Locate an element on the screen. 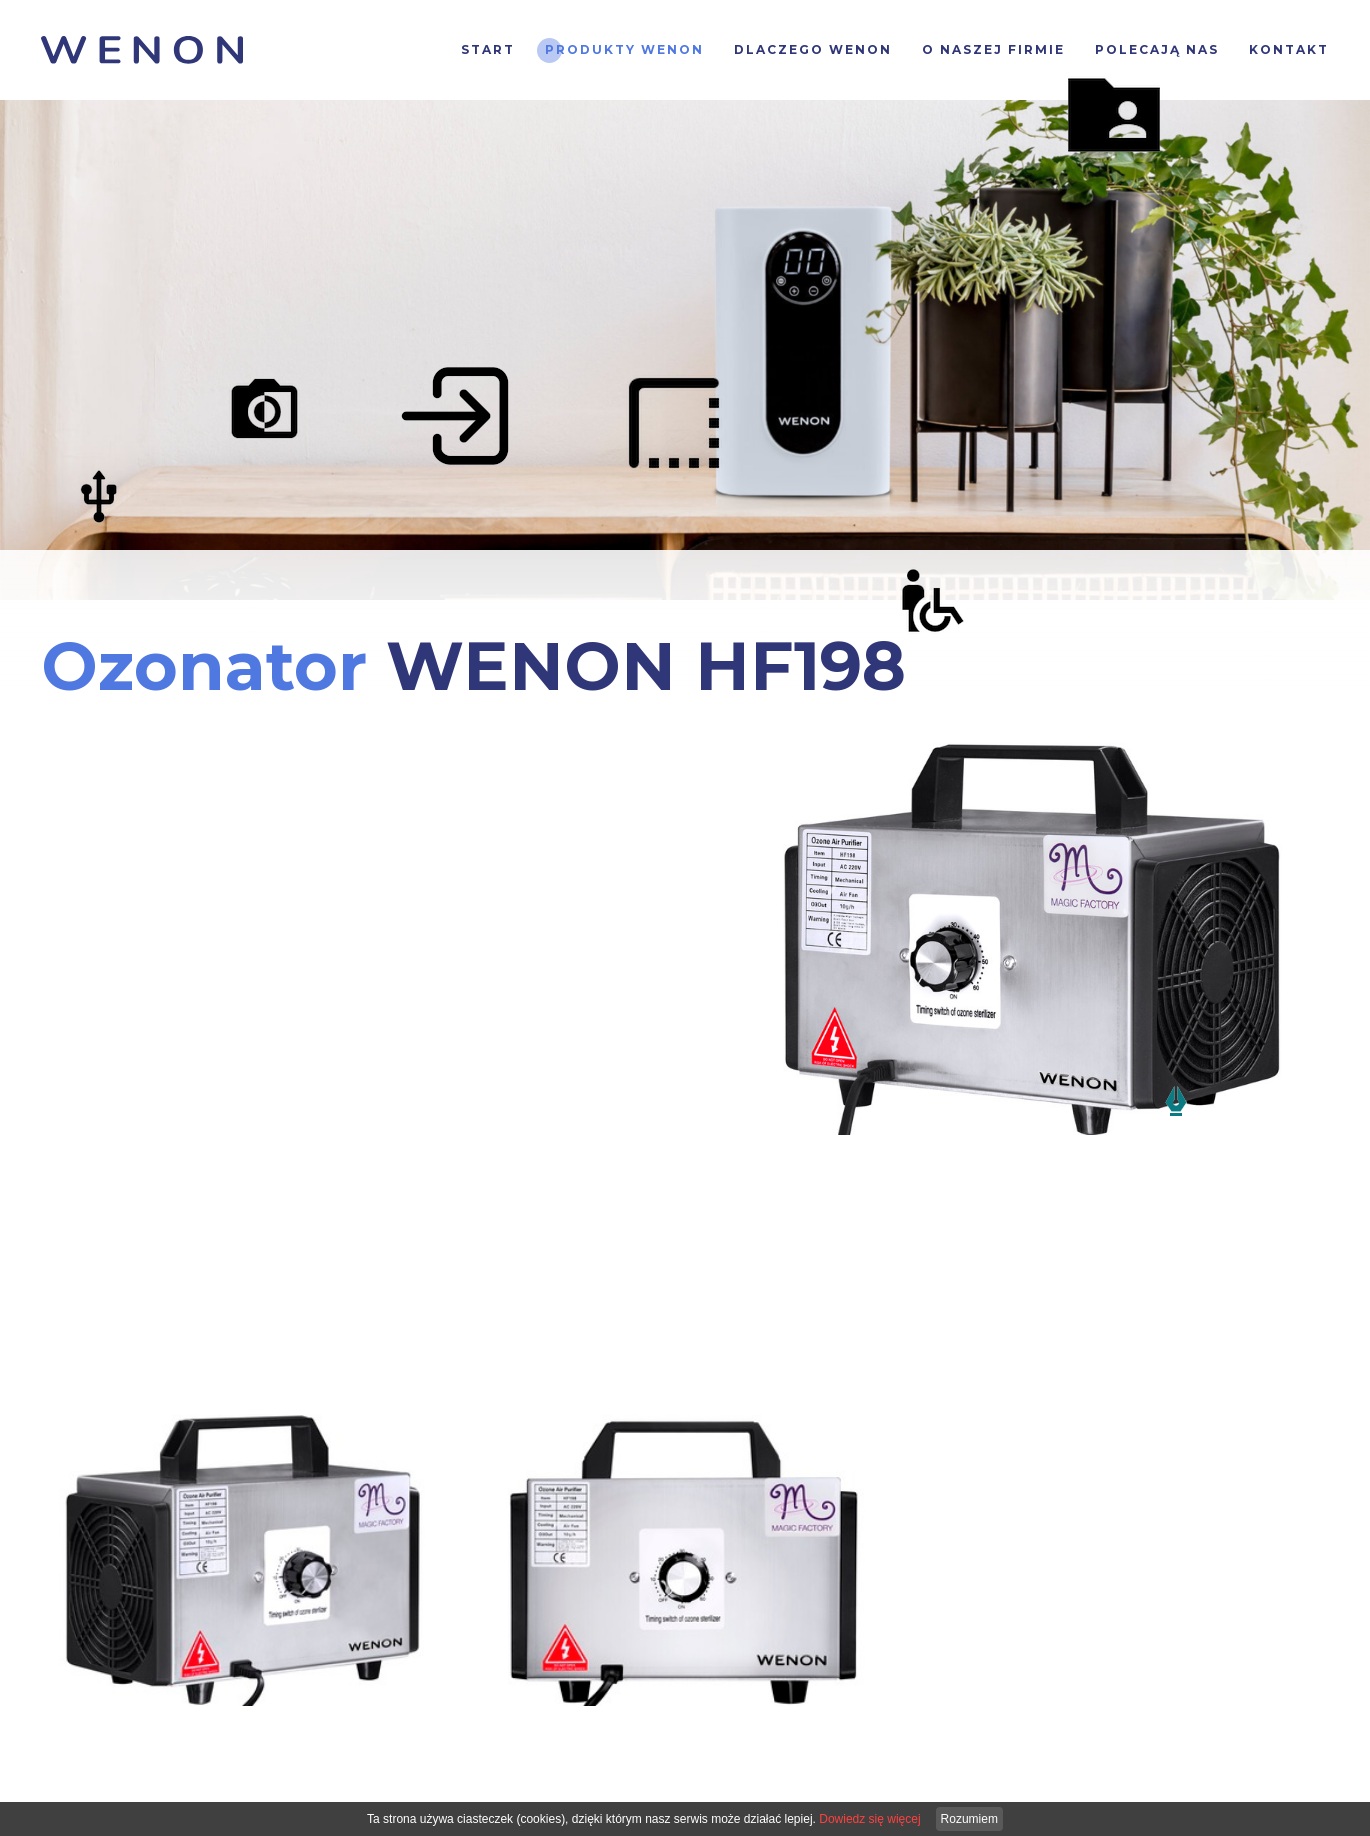  connect a USB device is located at coordinates (99, 497).